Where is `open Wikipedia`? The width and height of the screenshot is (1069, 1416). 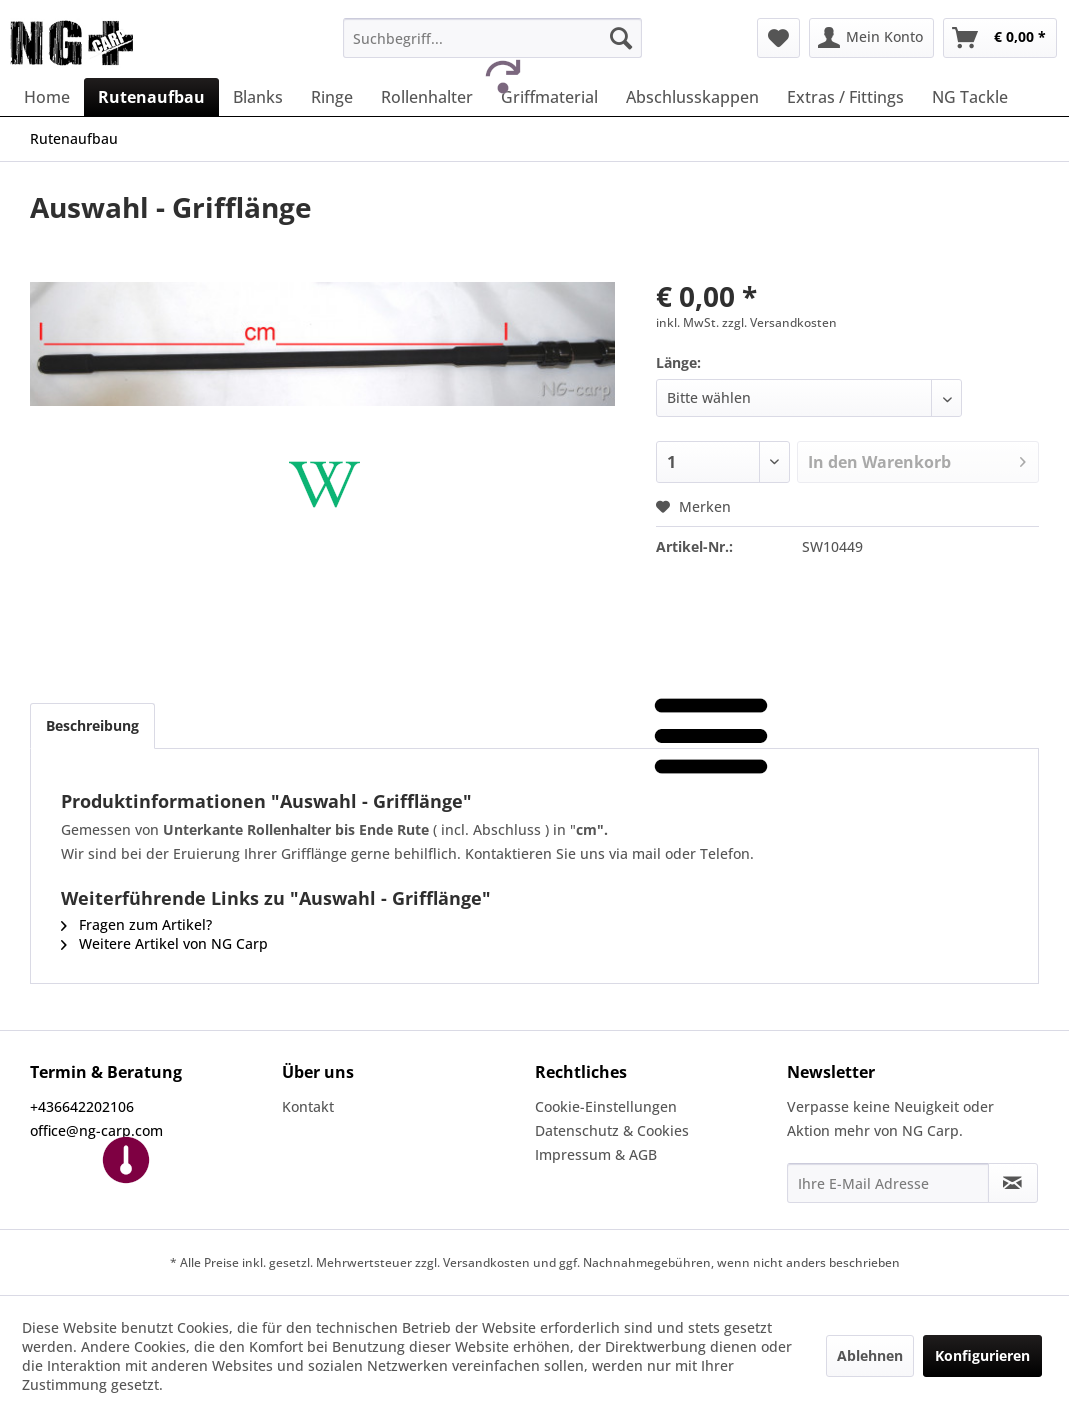
open Wikipedia is located at coordinates (324, 484).